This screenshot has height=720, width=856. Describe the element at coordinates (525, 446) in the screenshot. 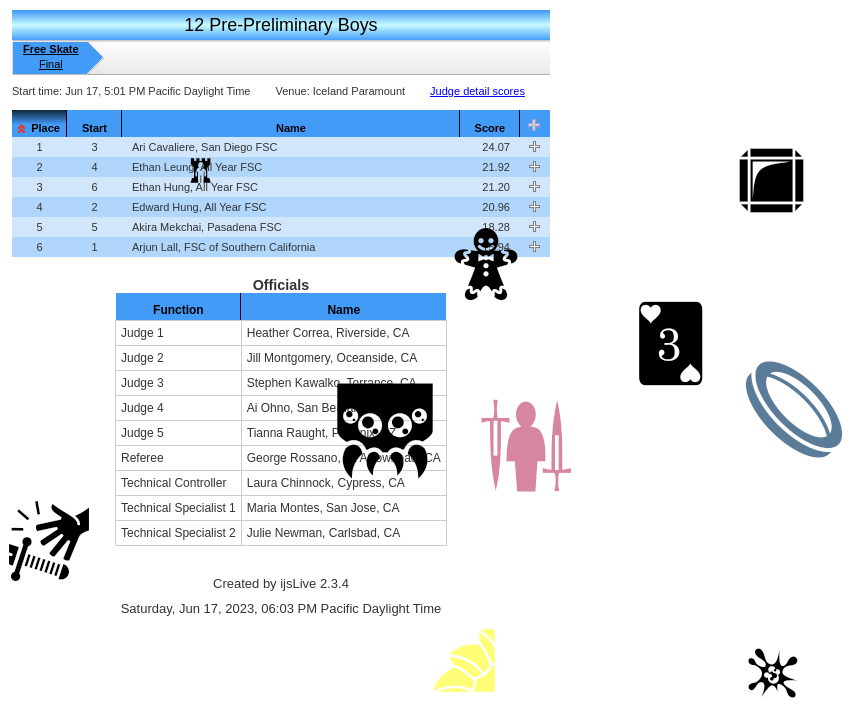

I see `select the master-of-arms character class` at that location.